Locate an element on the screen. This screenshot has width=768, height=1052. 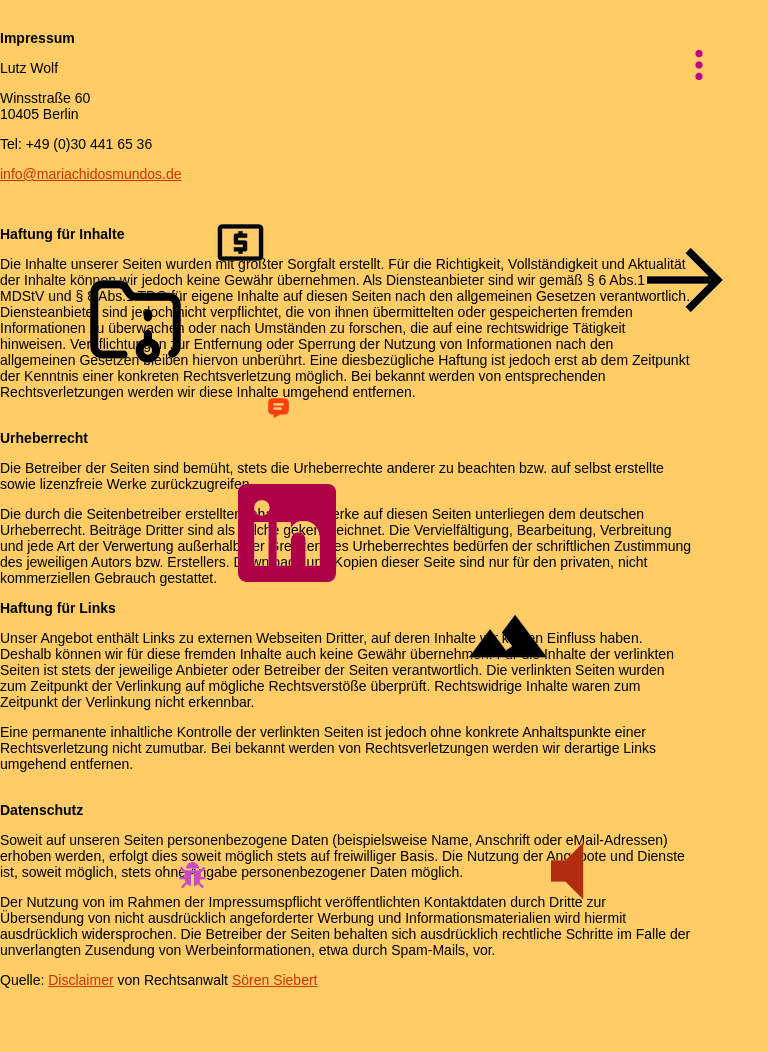
access more options or actions is located at coordinates (699, 65).